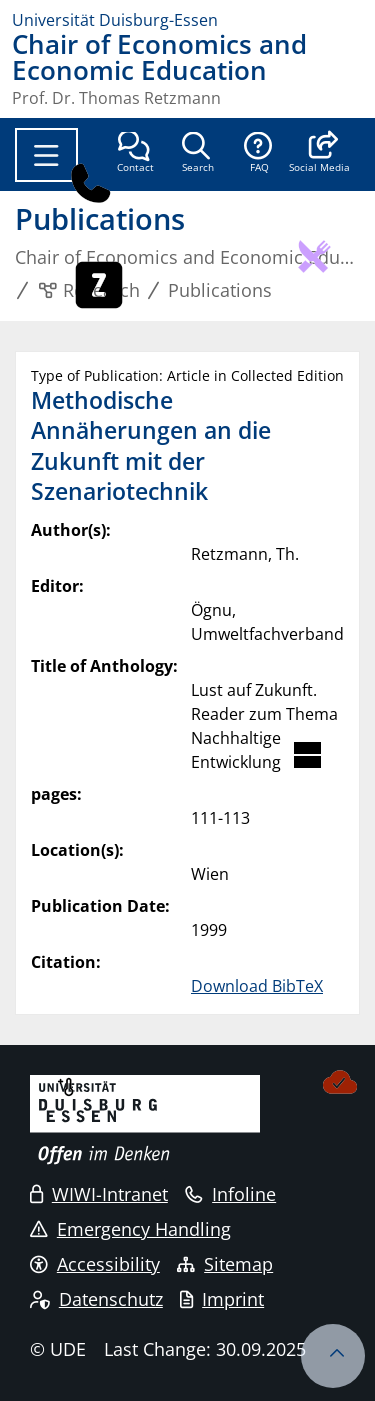  What do you see at coordinates (314, 256) in the screenshot?
I see `find nearby restaurants or dining options` at bounding box center [314, 256].